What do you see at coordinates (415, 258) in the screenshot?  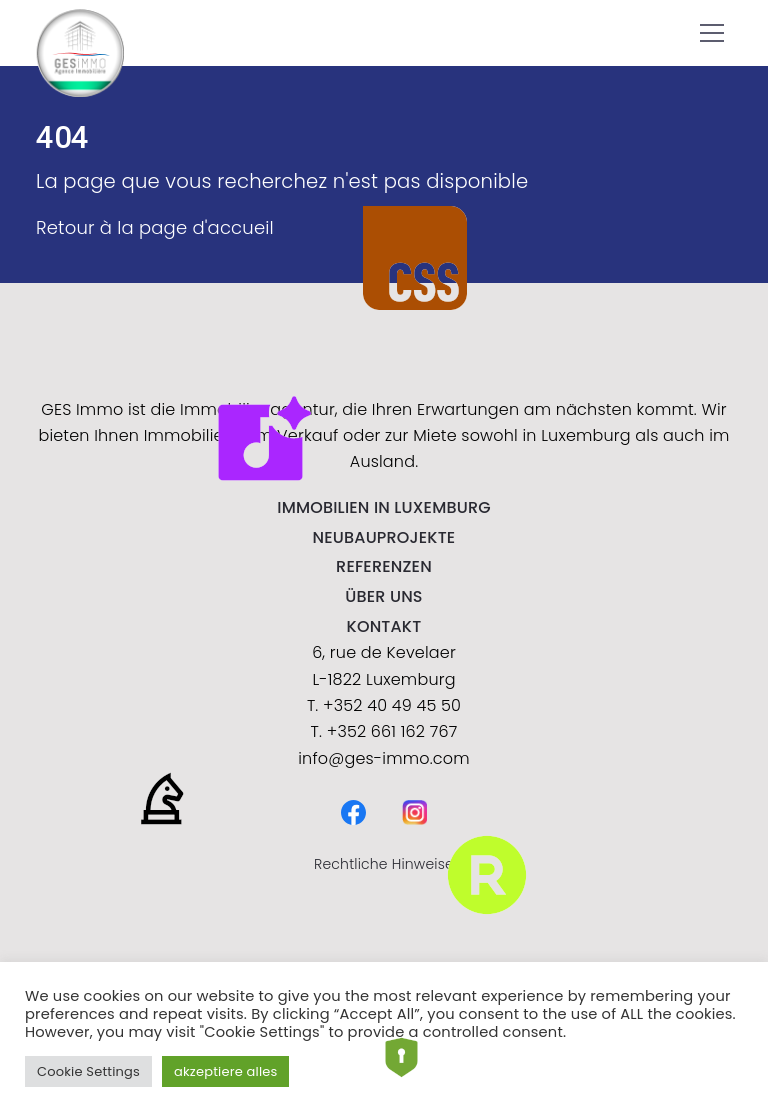 I see `CSS programming language logo` at bounding box center [415, 258].